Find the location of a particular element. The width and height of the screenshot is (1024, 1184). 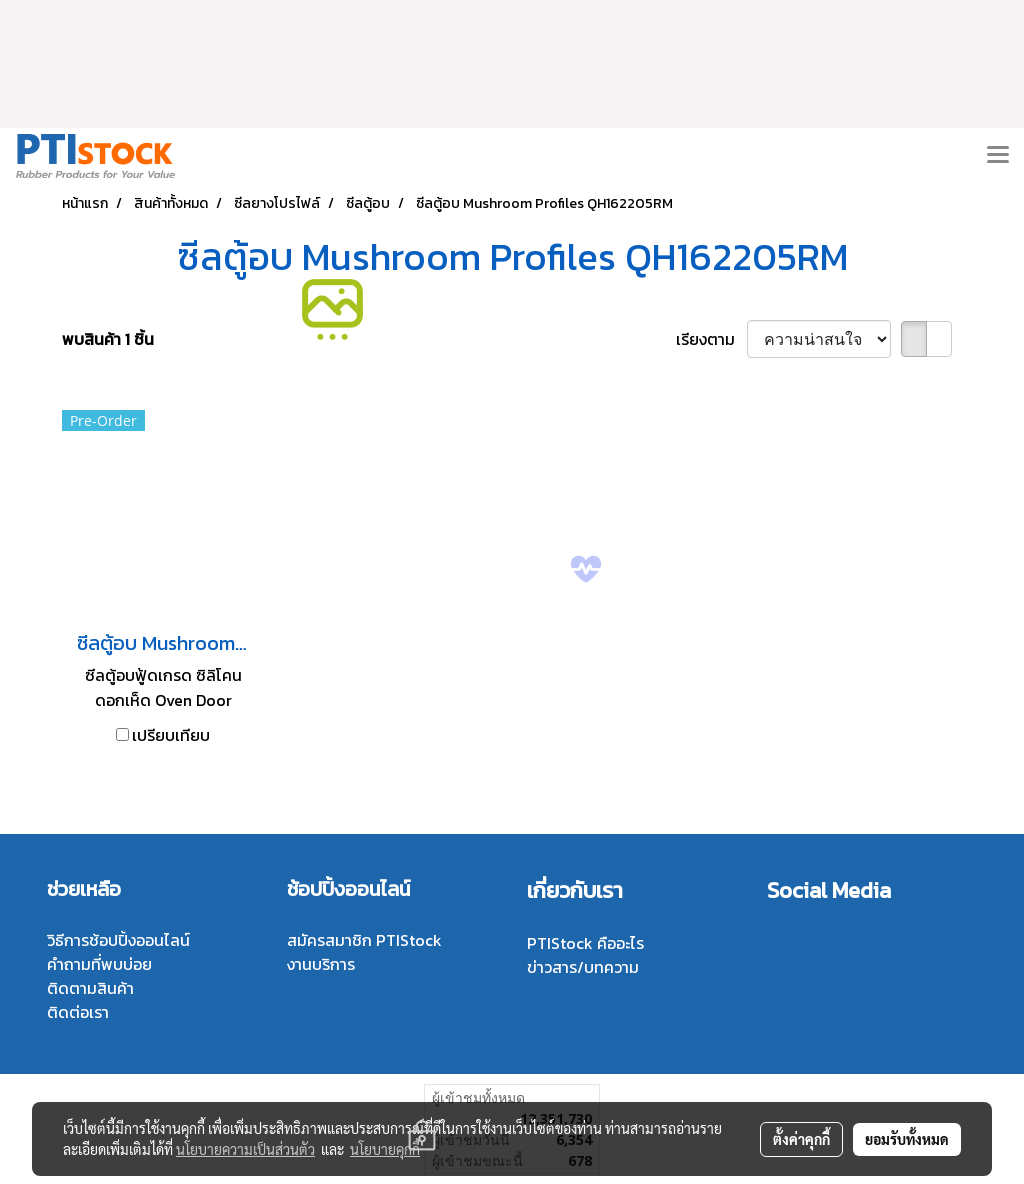

start a photo slideshow is located at coordinates (332, 309).